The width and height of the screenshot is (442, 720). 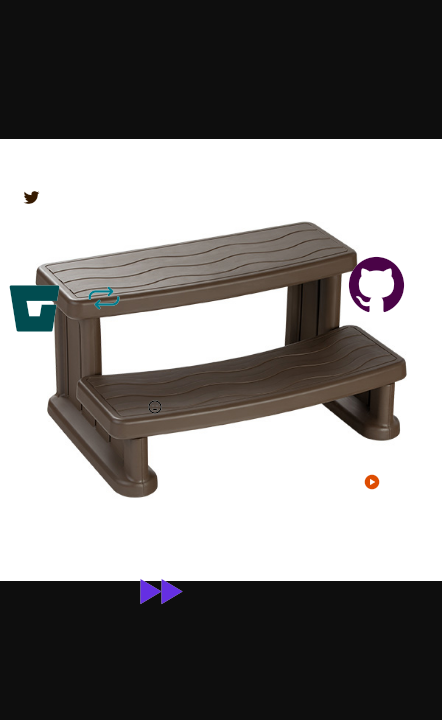 I want to click on link to Bitbucket repository, so click(x=34, y=308).